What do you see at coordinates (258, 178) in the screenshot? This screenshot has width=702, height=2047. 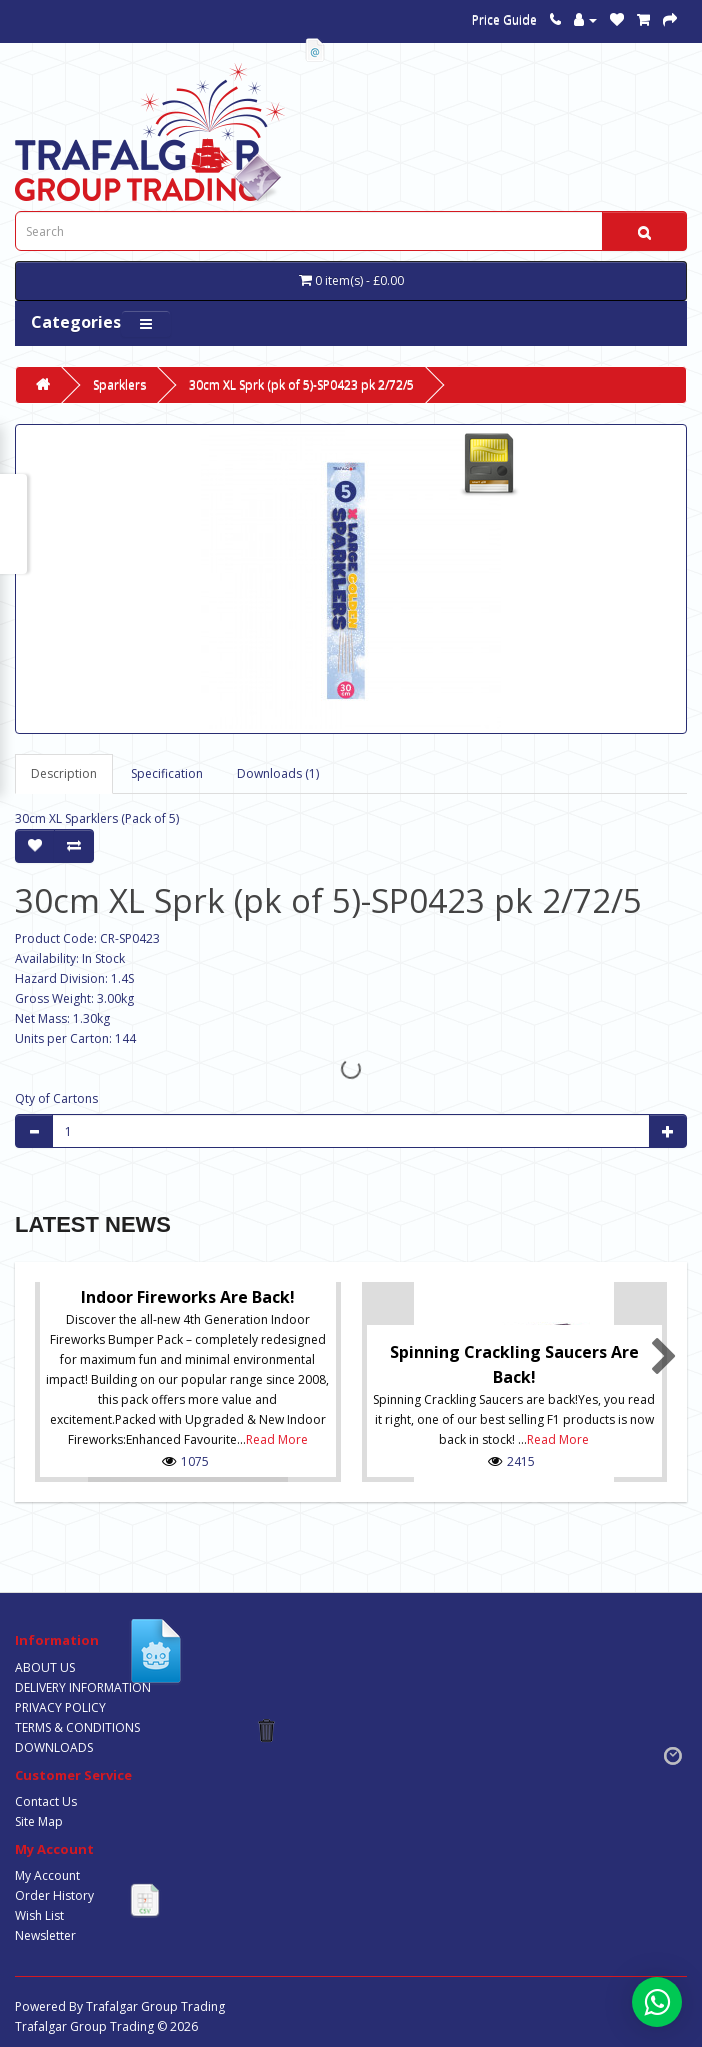 I see `indicates an executable program file` at bounding box center [258, 178].